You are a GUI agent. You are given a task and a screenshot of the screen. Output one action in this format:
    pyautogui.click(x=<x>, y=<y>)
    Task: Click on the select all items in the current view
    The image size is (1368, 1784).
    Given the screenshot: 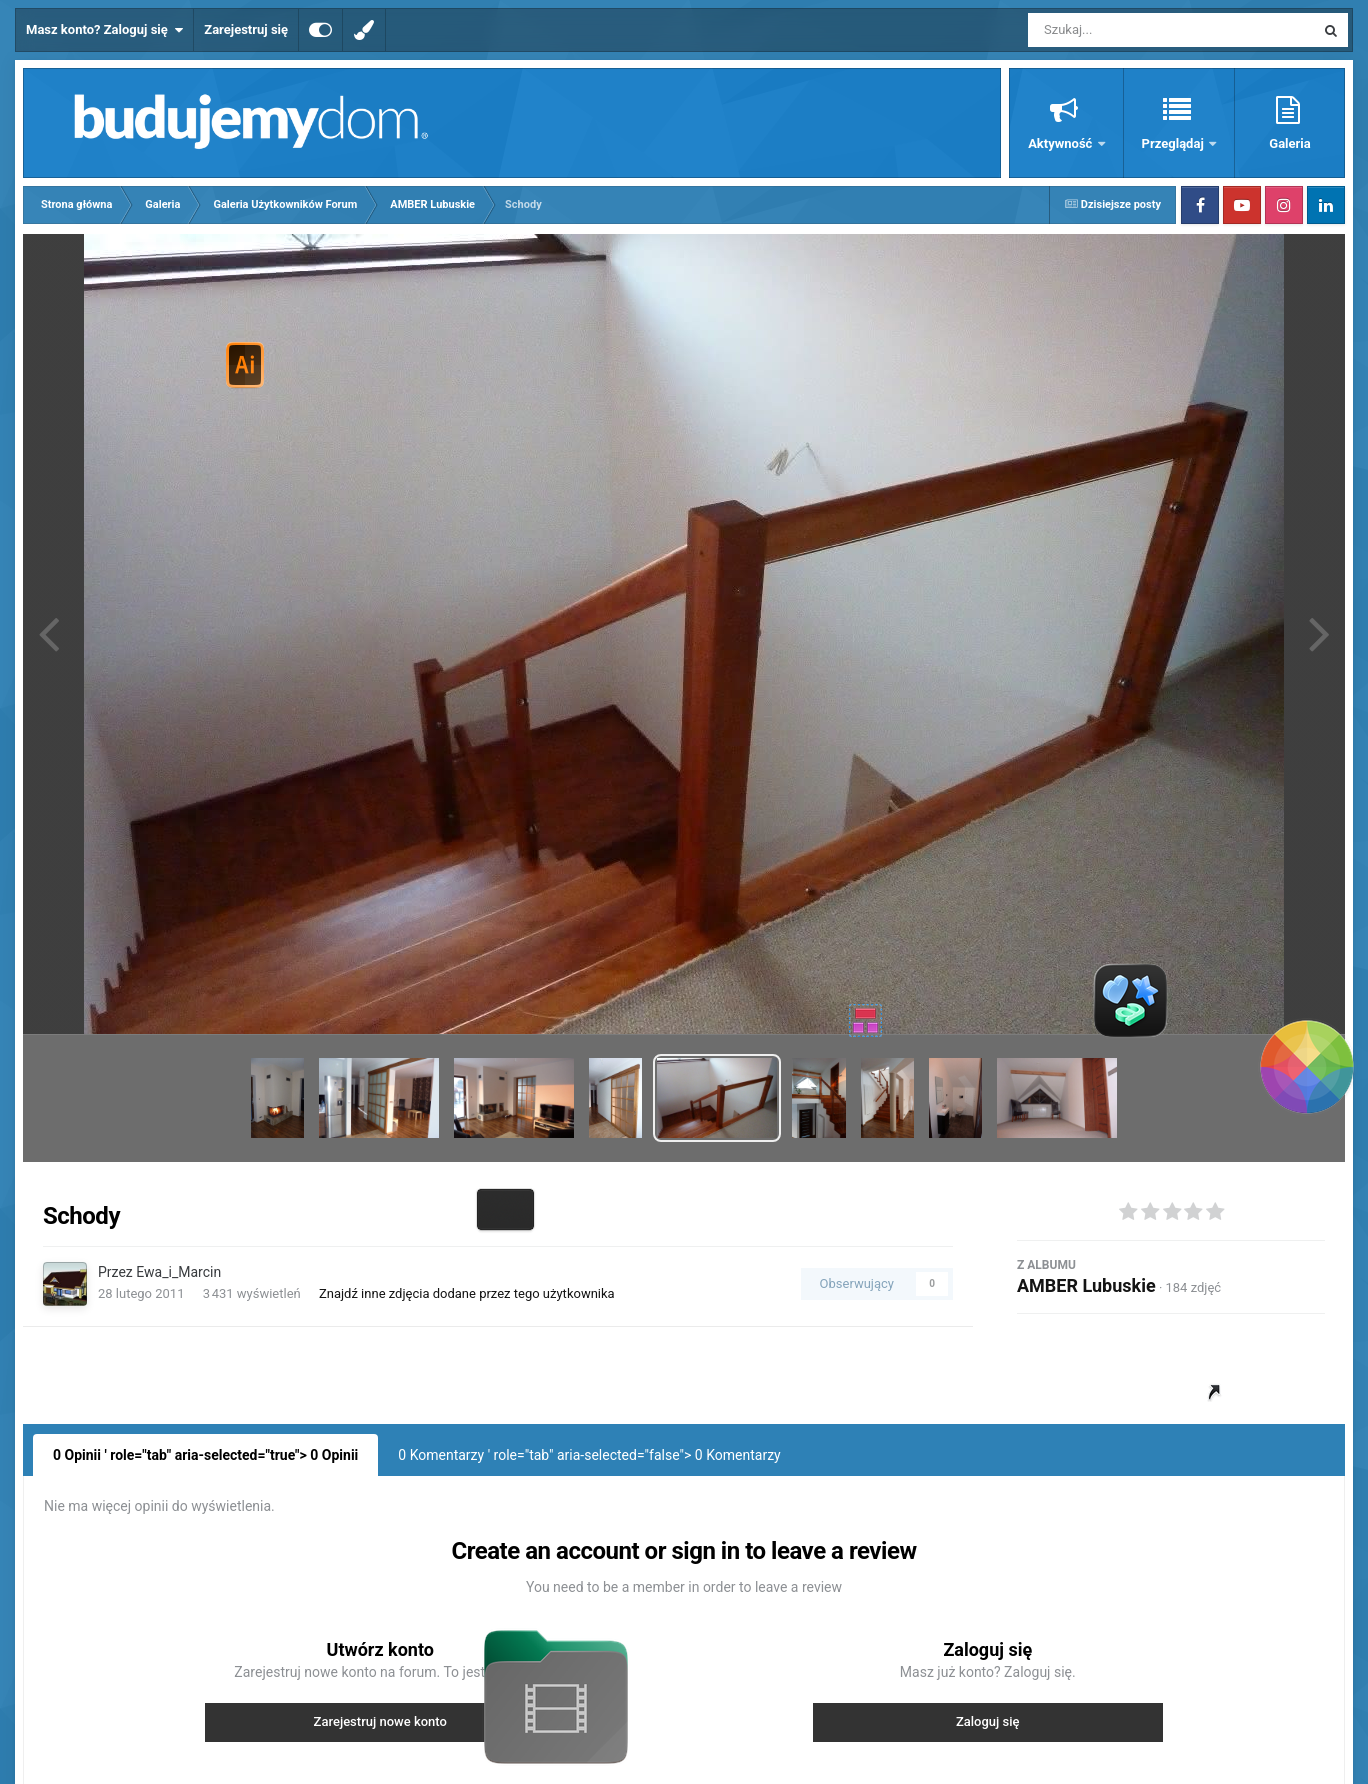 What is the action you would take?
    pyautogui.click(x=865, y=1020)
    